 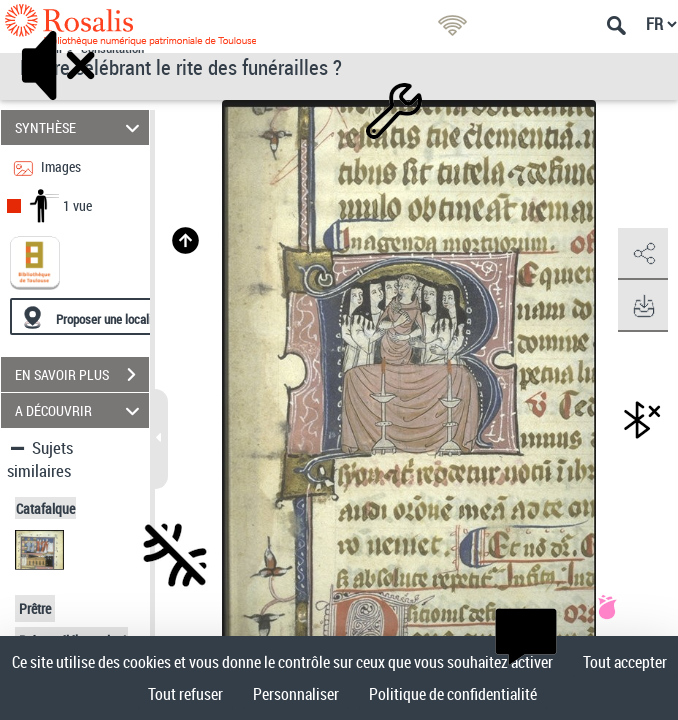 I want to click on mute audio or sound output, so click(x=56, y=65).